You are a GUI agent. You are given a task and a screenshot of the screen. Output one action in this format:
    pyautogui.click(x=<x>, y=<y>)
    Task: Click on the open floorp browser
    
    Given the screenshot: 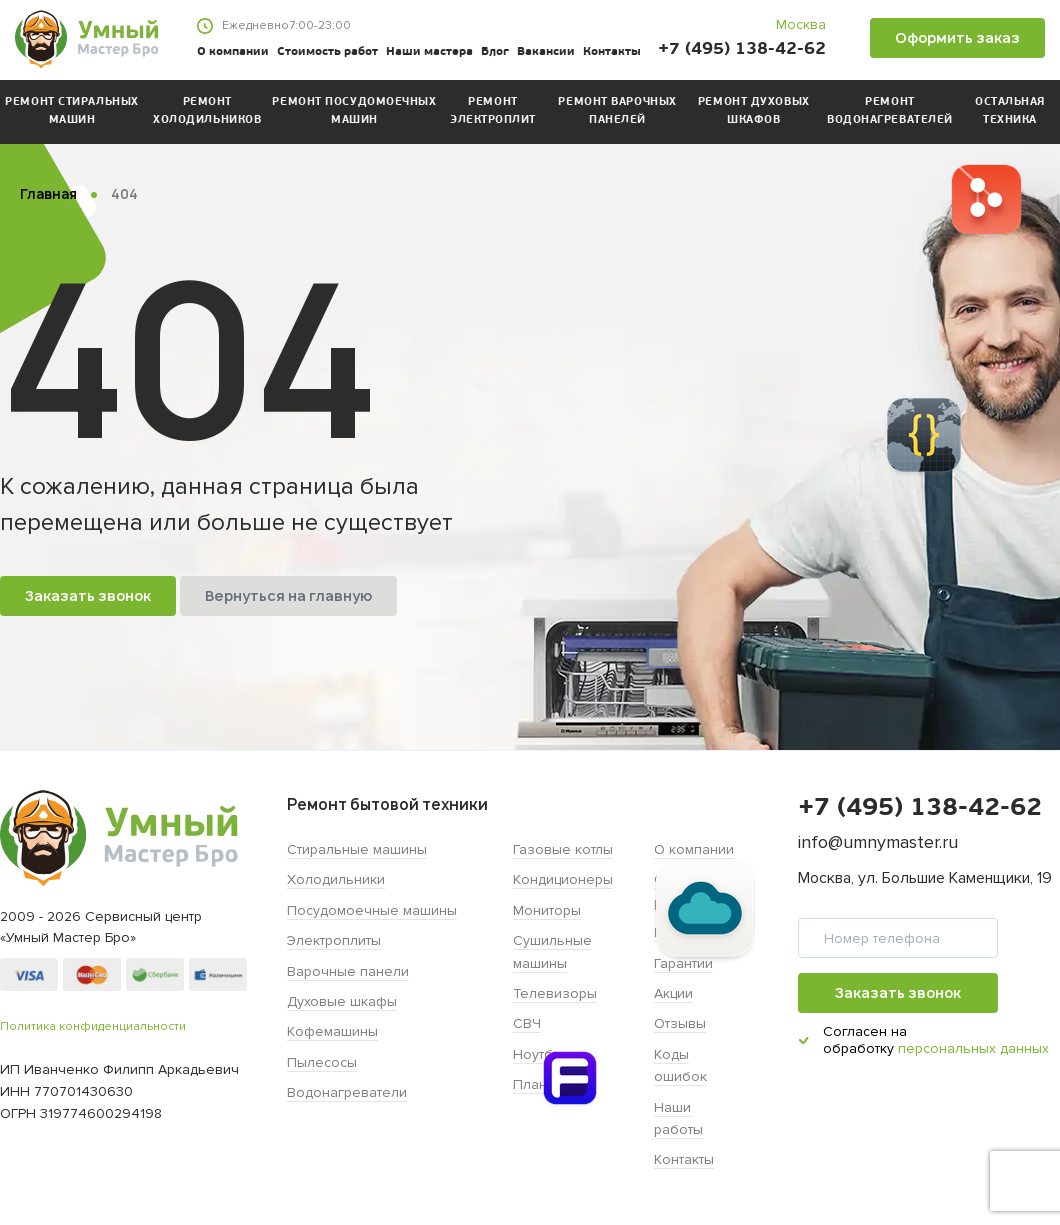 What is the action you would take?
    pyautogui.click(x=570, y=1078)
    